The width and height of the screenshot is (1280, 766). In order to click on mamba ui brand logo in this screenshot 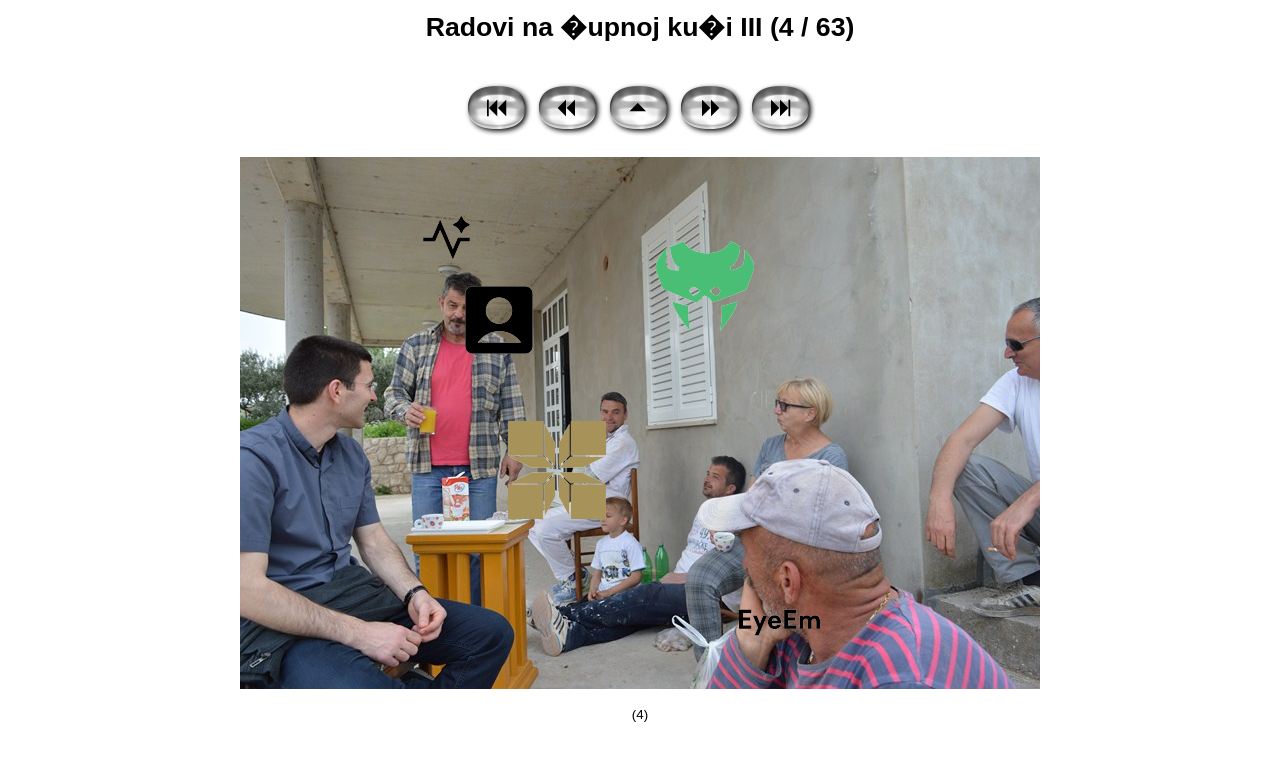, I will do `click(705, 286)`.